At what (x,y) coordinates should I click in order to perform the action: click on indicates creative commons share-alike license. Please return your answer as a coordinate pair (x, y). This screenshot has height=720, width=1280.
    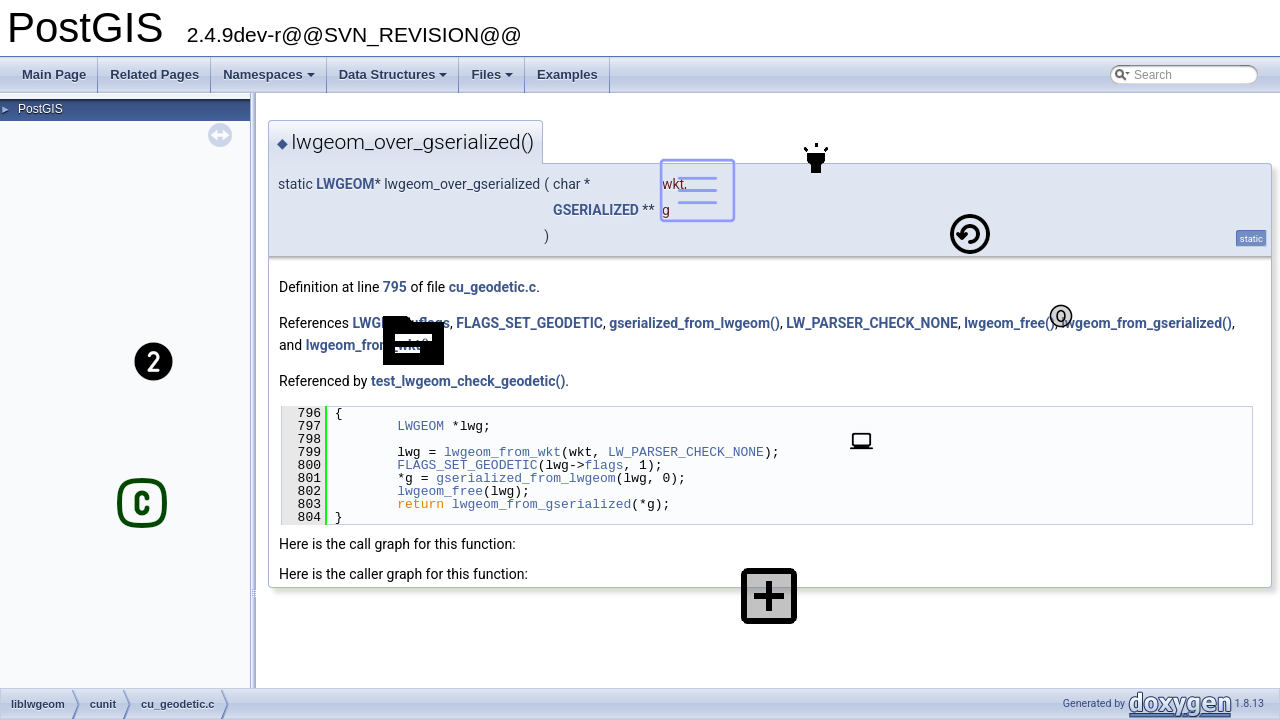
    Looking at the image, I should click on (970, 234).